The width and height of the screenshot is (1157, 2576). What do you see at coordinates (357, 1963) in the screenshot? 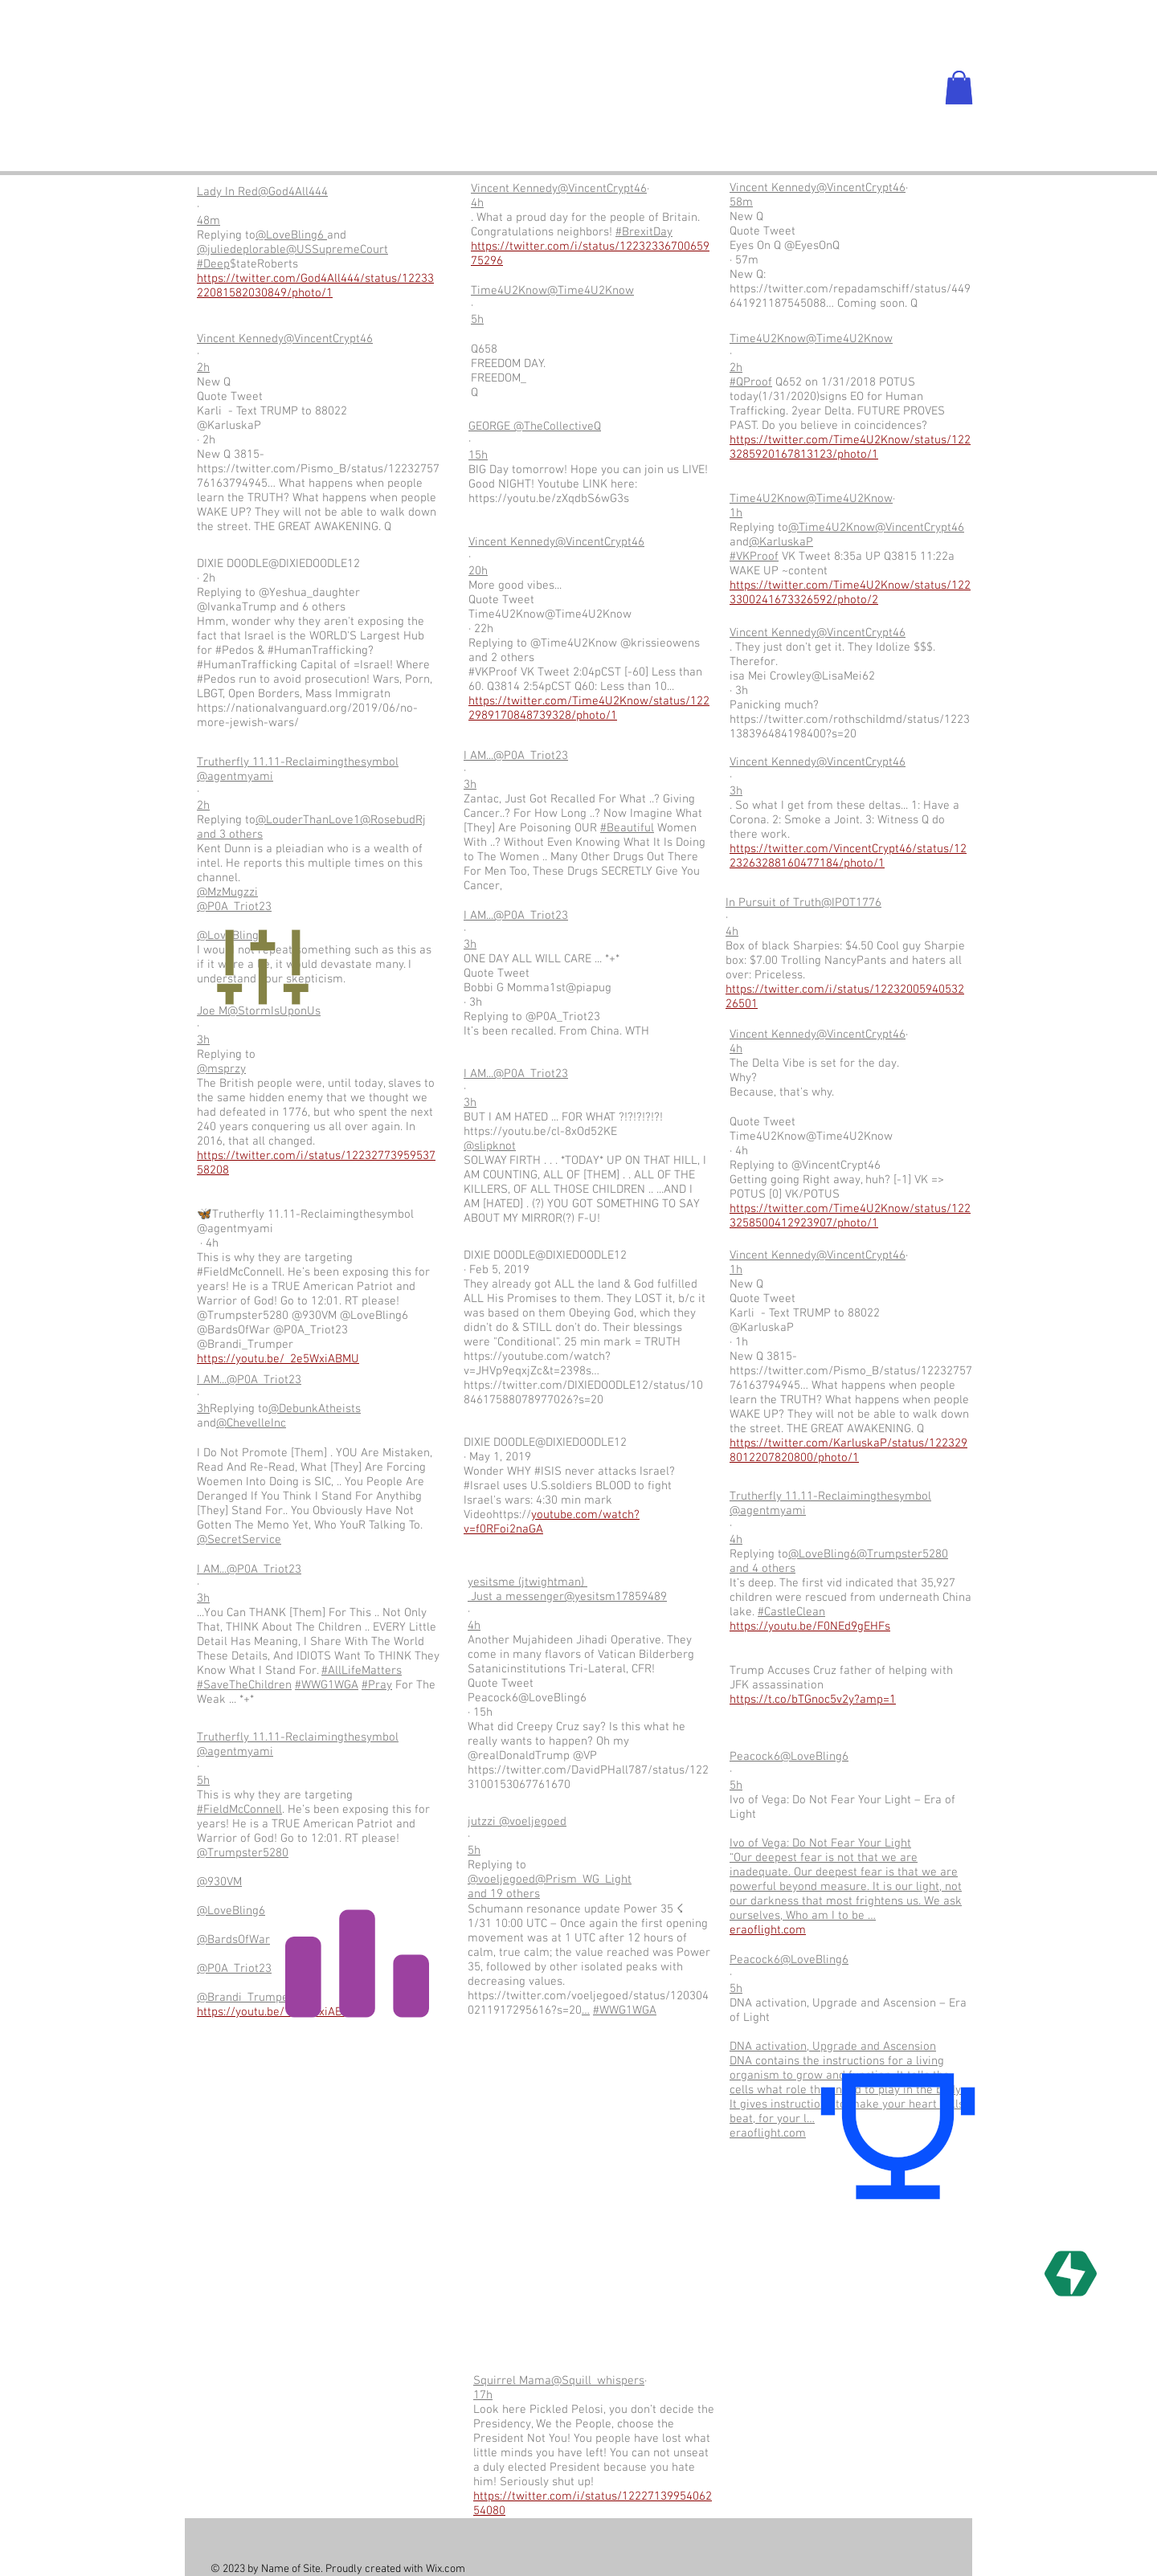
I see `visit codeforces competitive programming platform` at bounding box center [357, 1963].